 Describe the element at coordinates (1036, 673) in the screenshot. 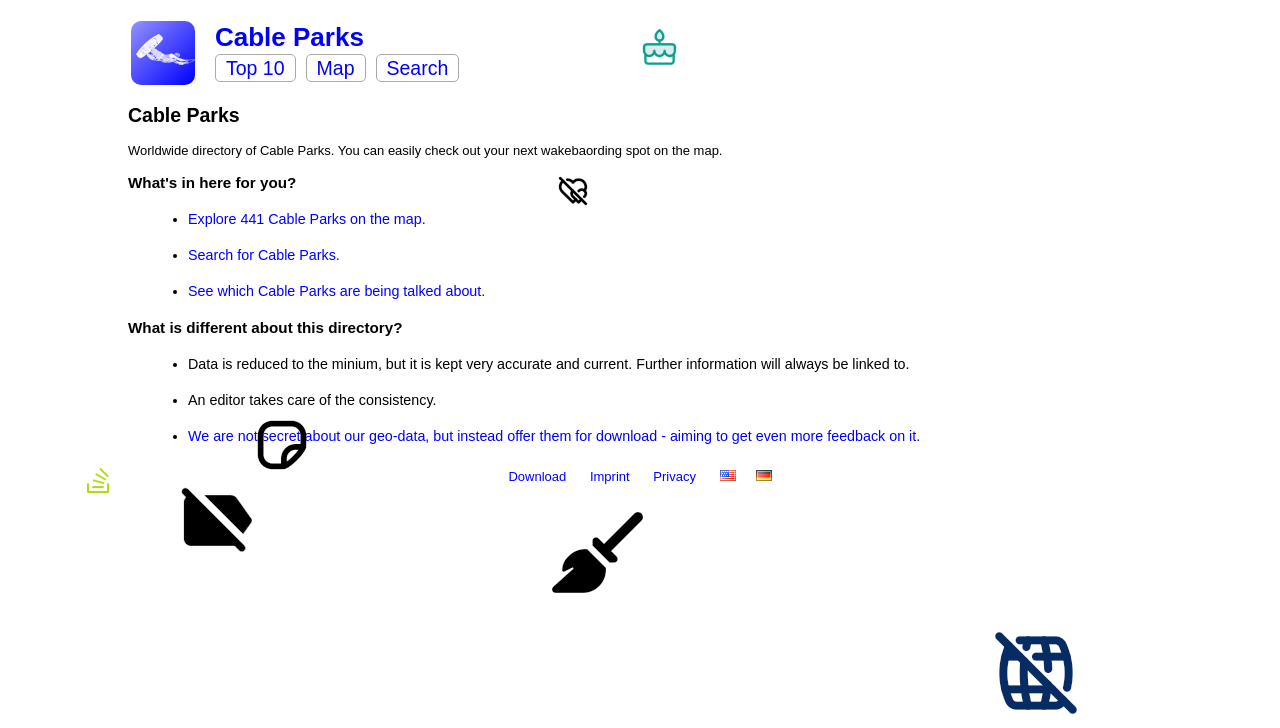

I see `indicates barrel or container is unavailable` at that location.